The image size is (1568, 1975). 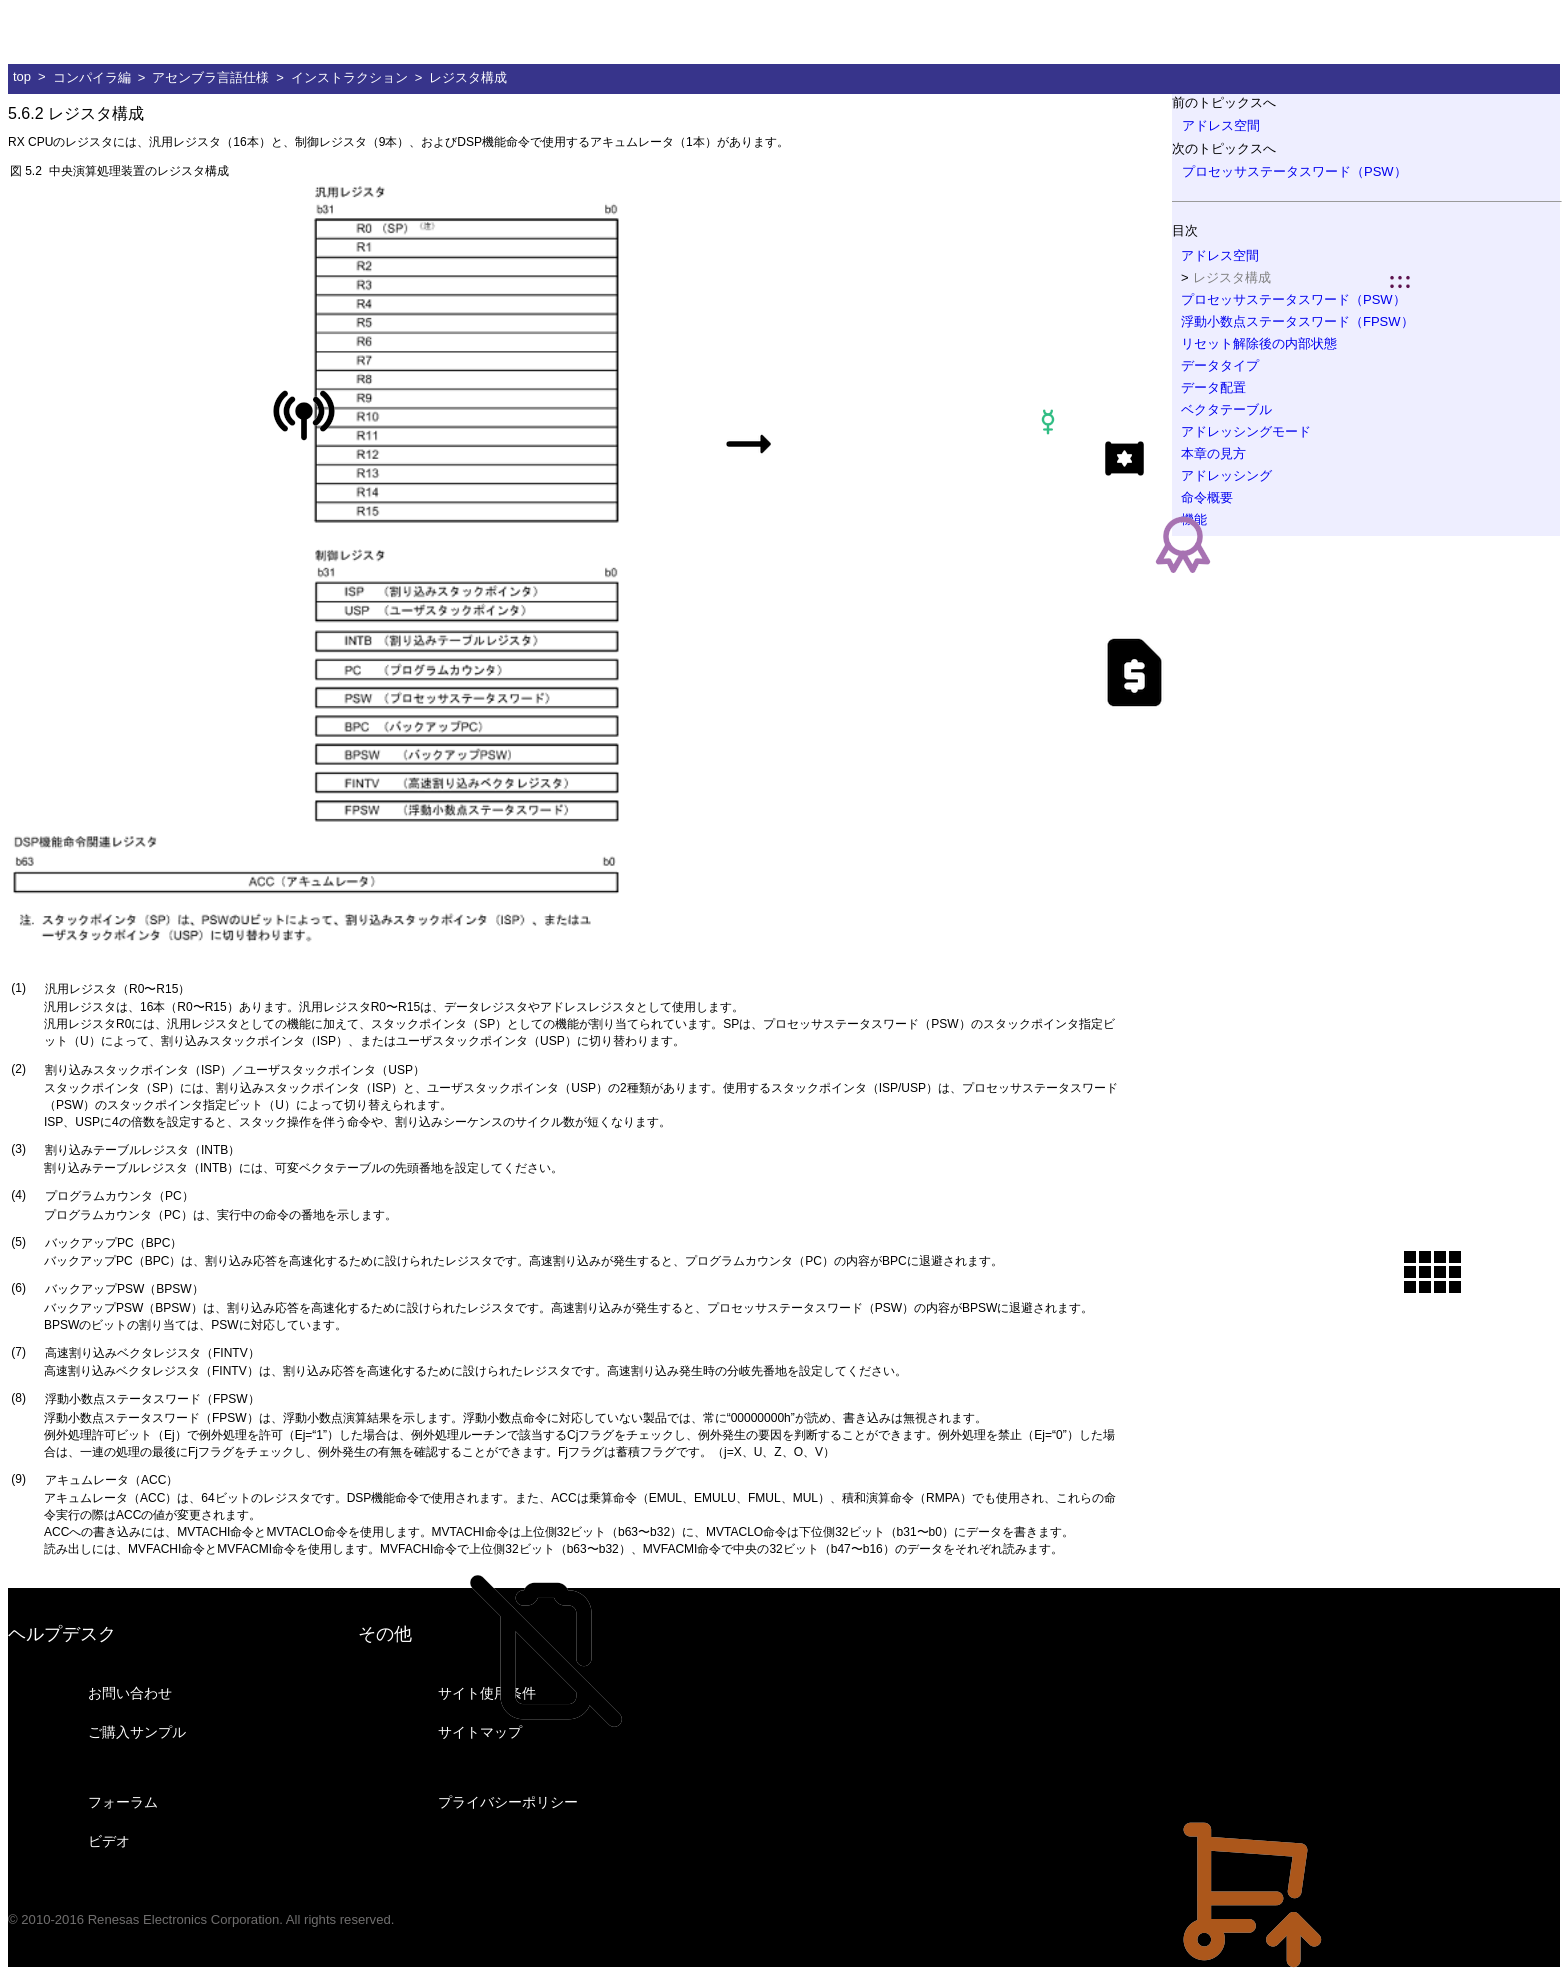 I want to click on upload items to your cart, so click(x=1245, y=1891).